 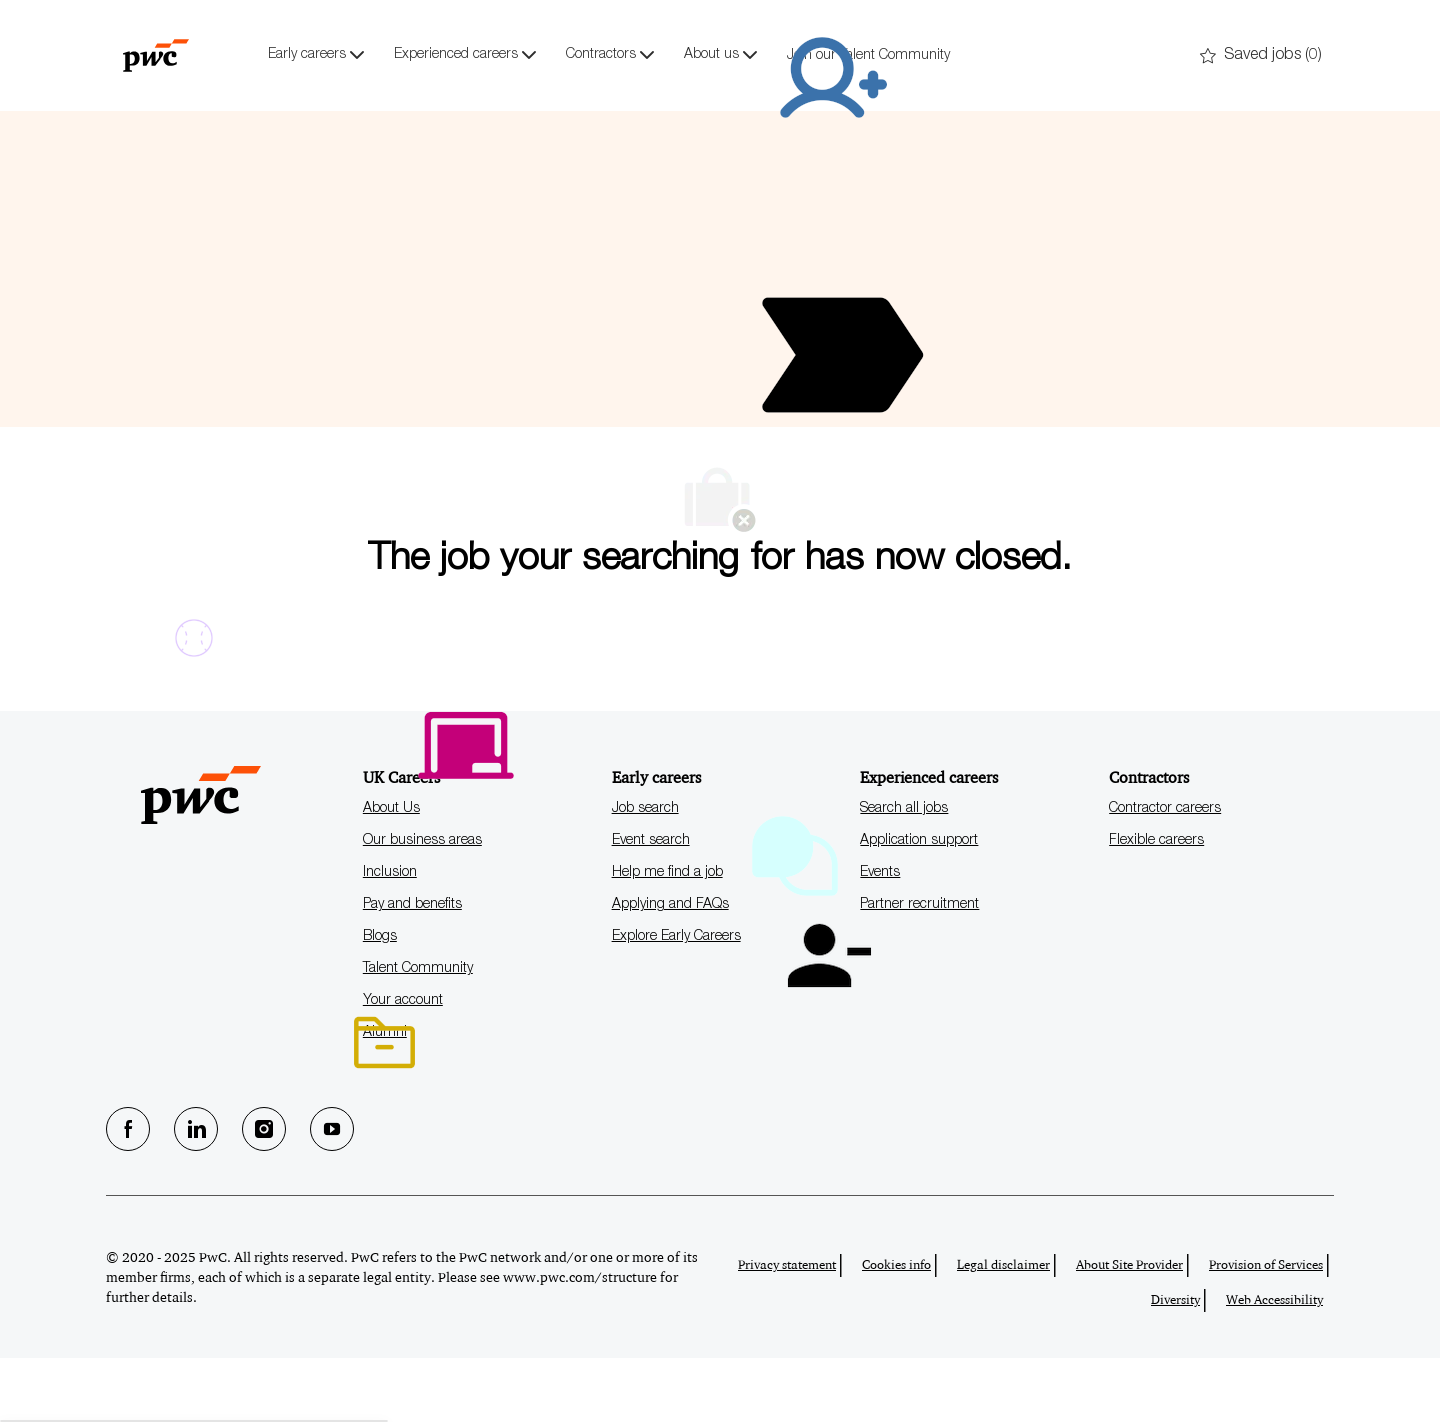 What do you see at coordinates (194, 638) in the screenshot?
I see `view baseball scores or stats` at bounding box center [194, 638].